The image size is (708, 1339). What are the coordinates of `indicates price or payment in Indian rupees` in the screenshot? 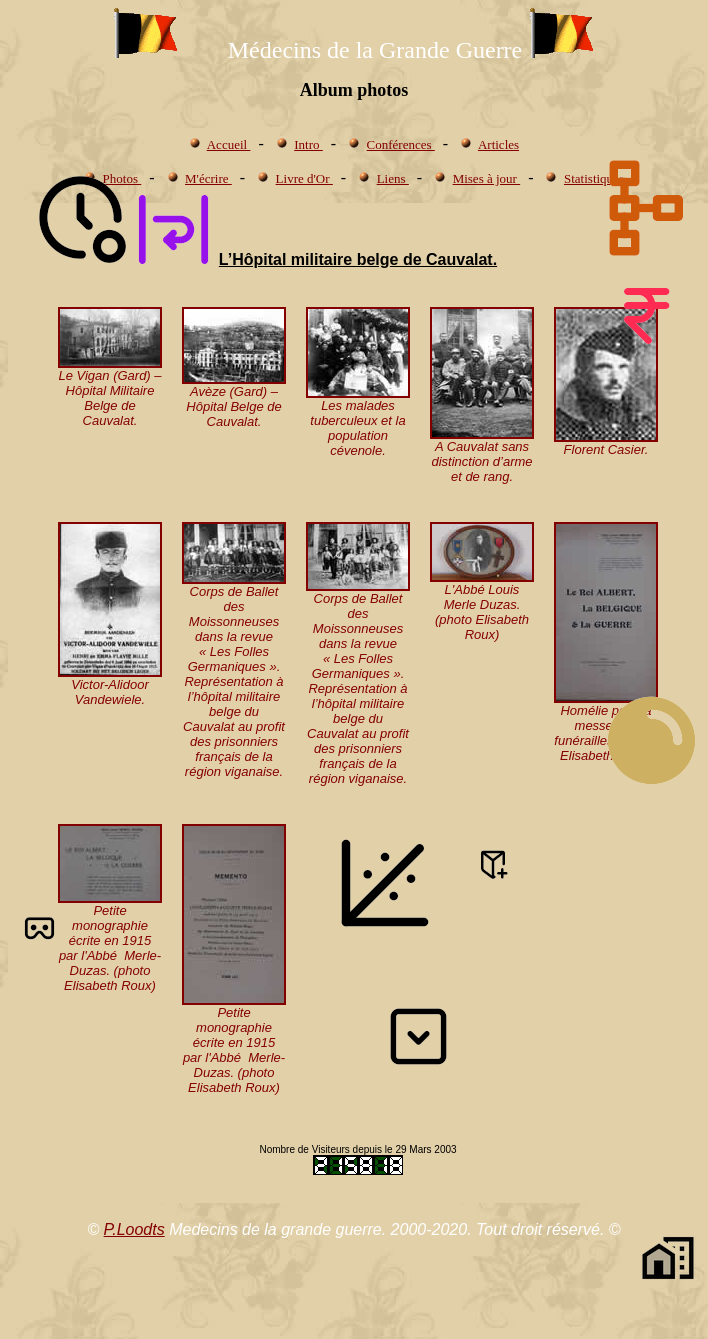 It's located at (645, 316).